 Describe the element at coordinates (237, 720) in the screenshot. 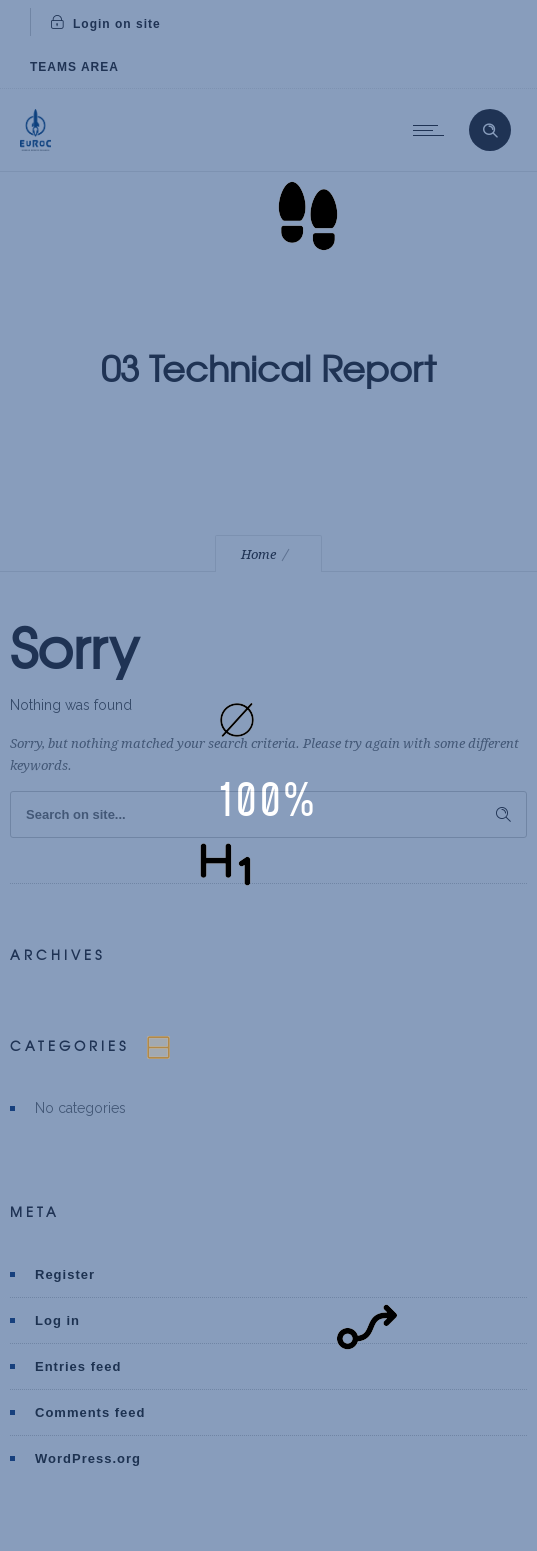

I see `indicates an empty or null state` at that location.